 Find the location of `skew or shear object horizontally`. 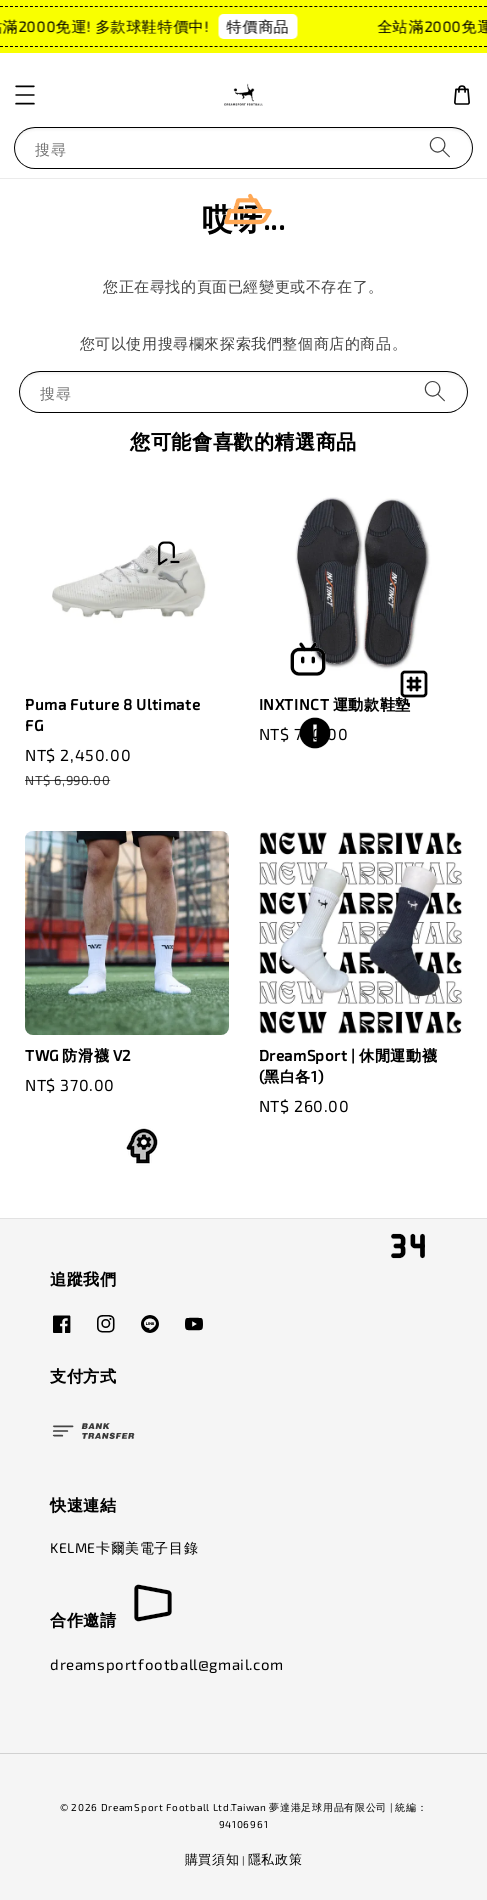

skew or shear object horizontally is located at coordinates (153, 1603).